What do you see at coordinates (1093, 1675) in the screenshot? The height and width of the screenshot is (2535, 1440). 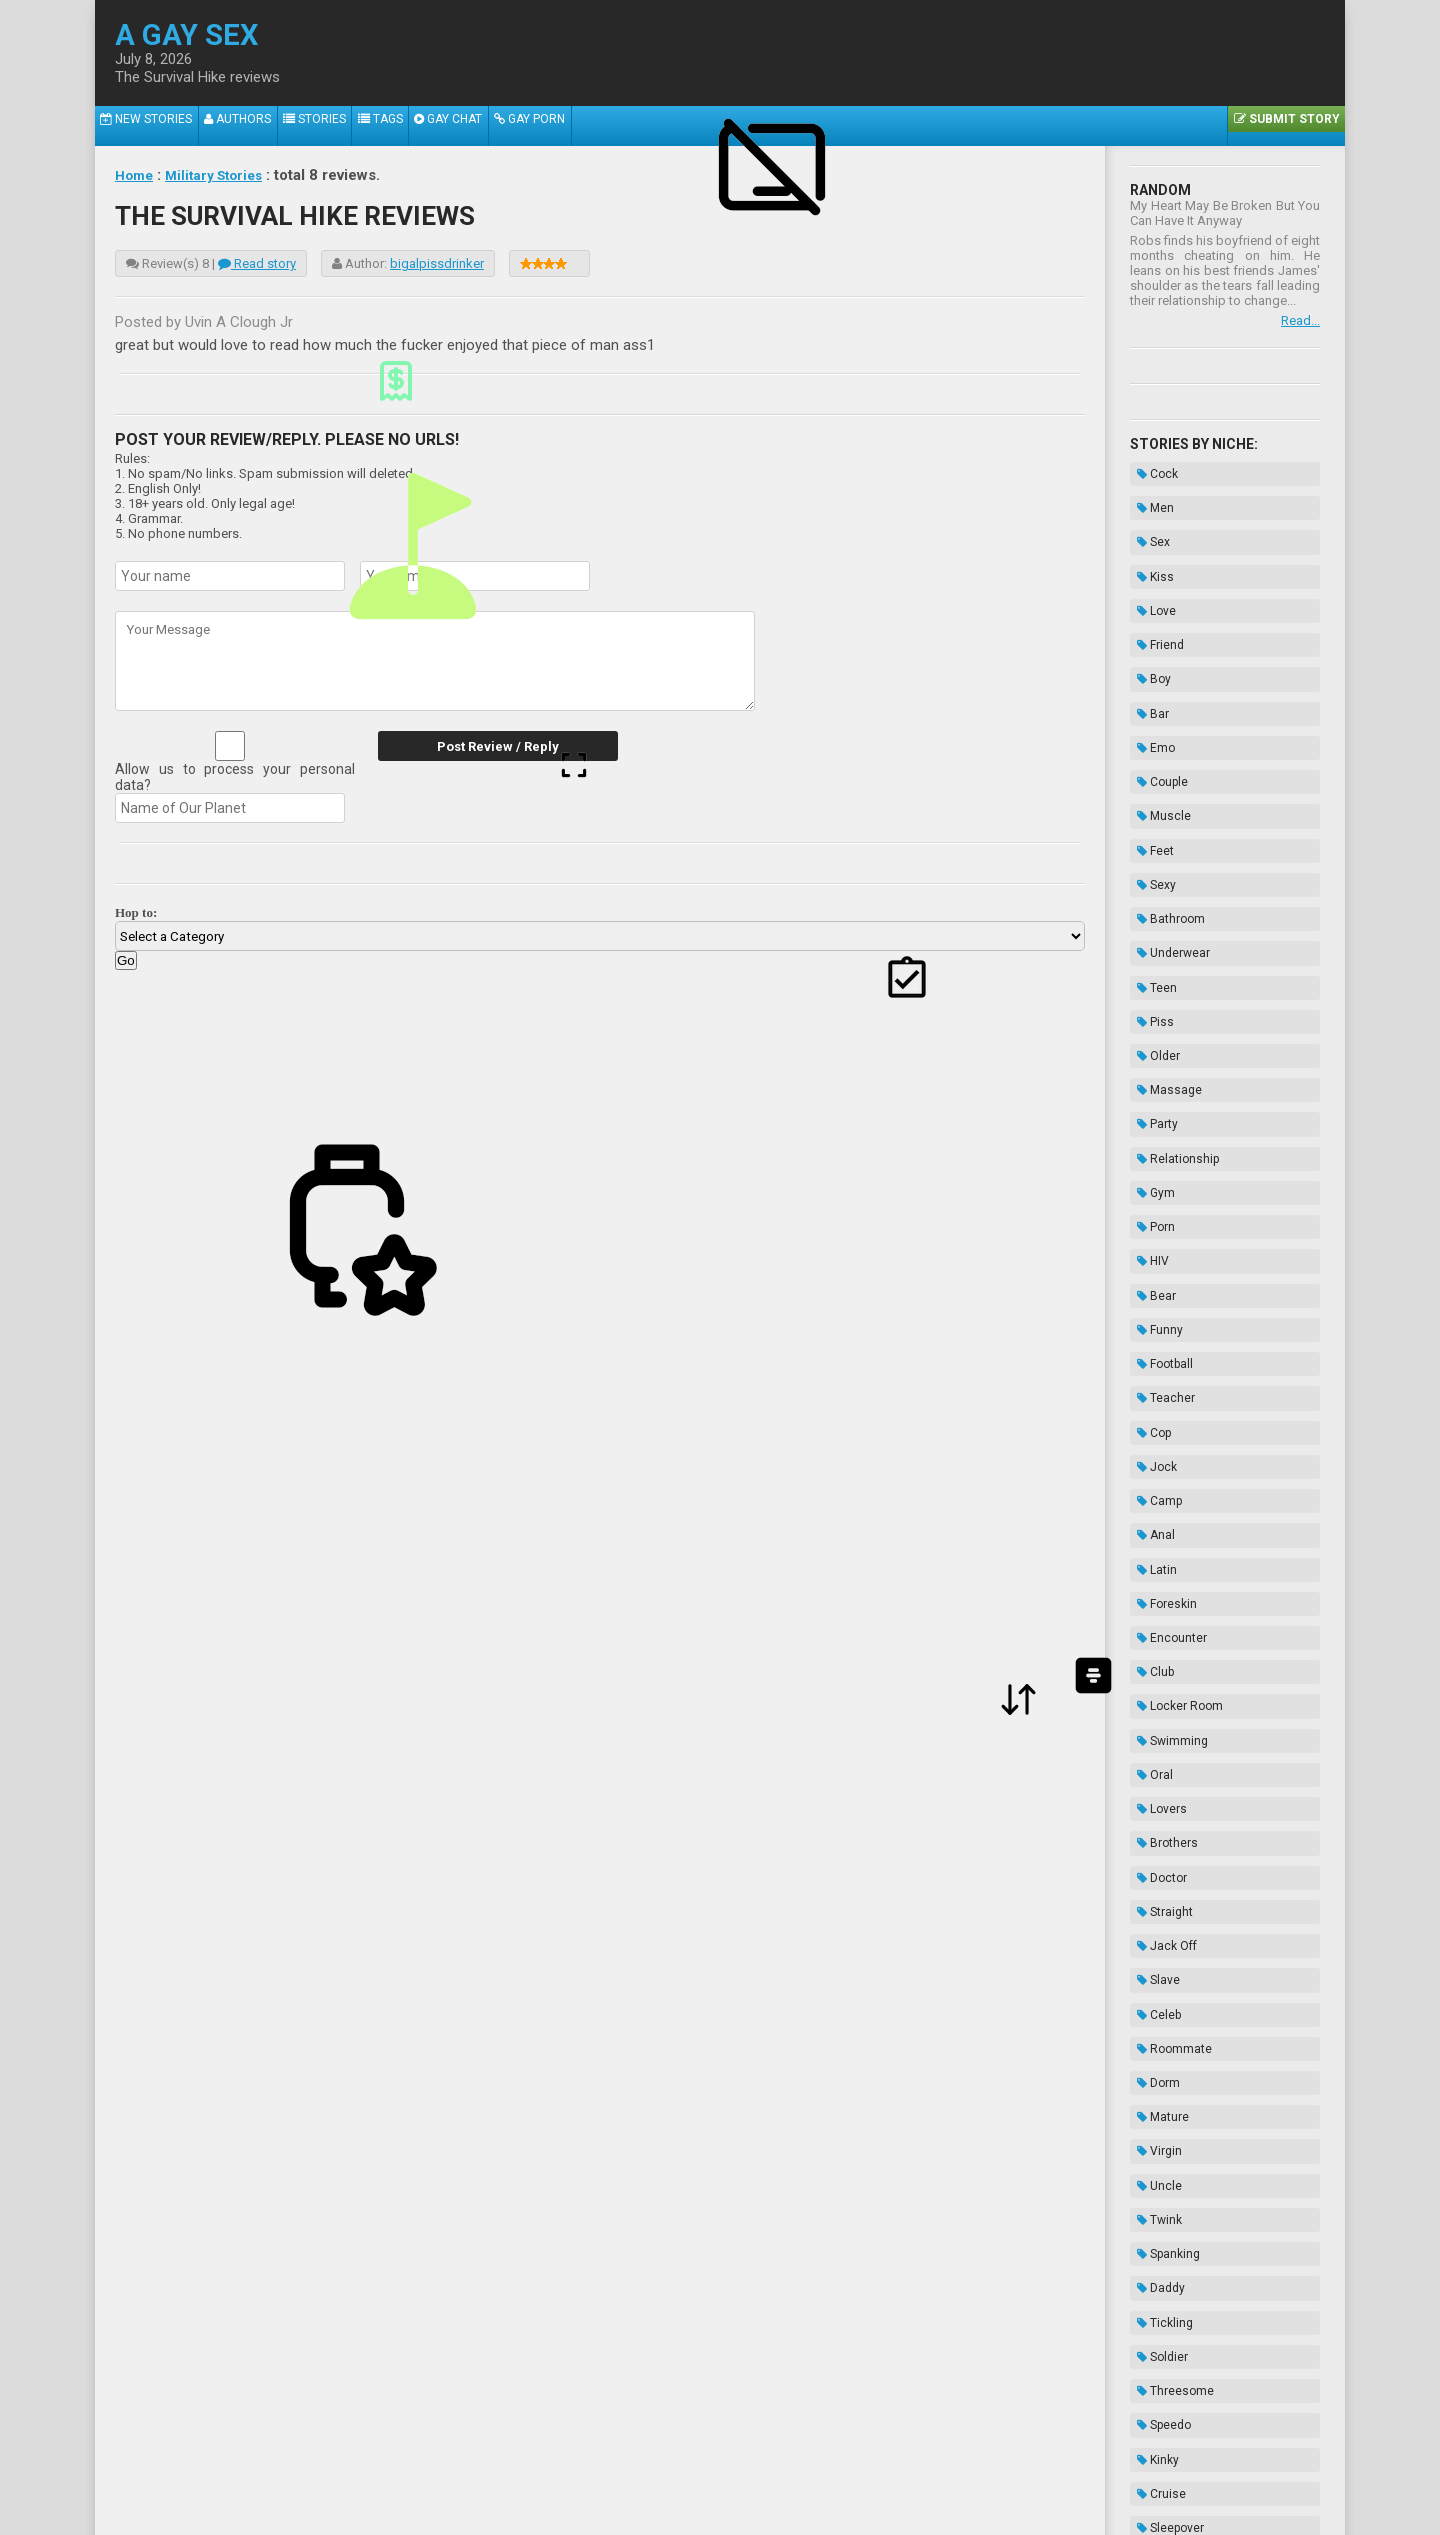 I see `center align content horizontally and vertically` at bounding box center [1093, 1675].